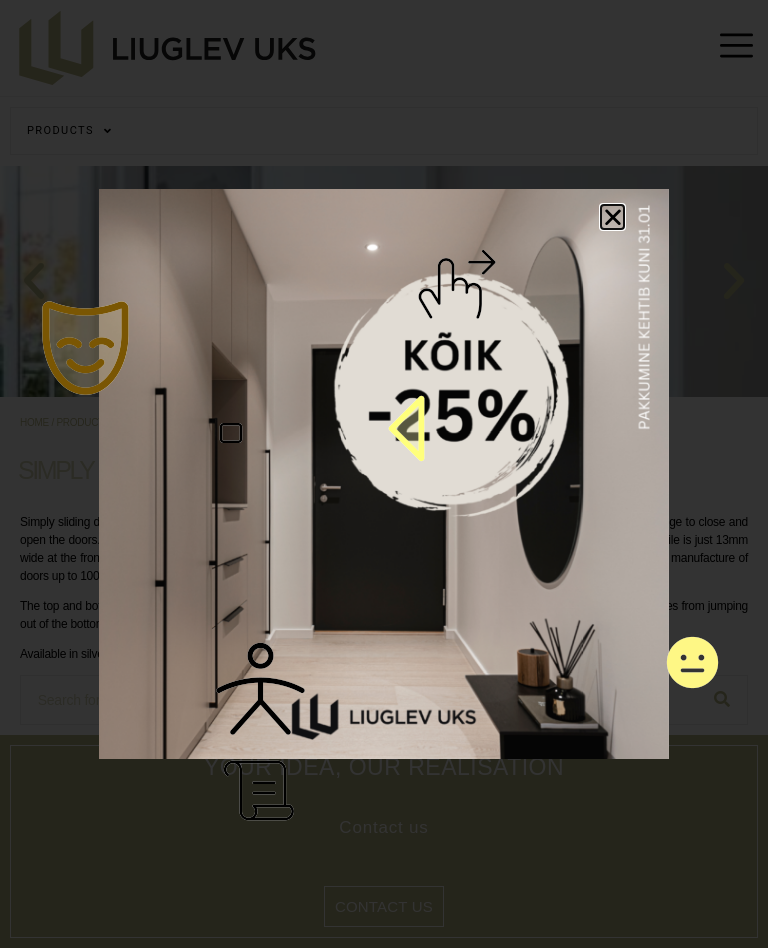 The image size is (768, 948). Describe the element at coordinates (261, 790) in the screenshot. I see `view document or manuscript` at that location.